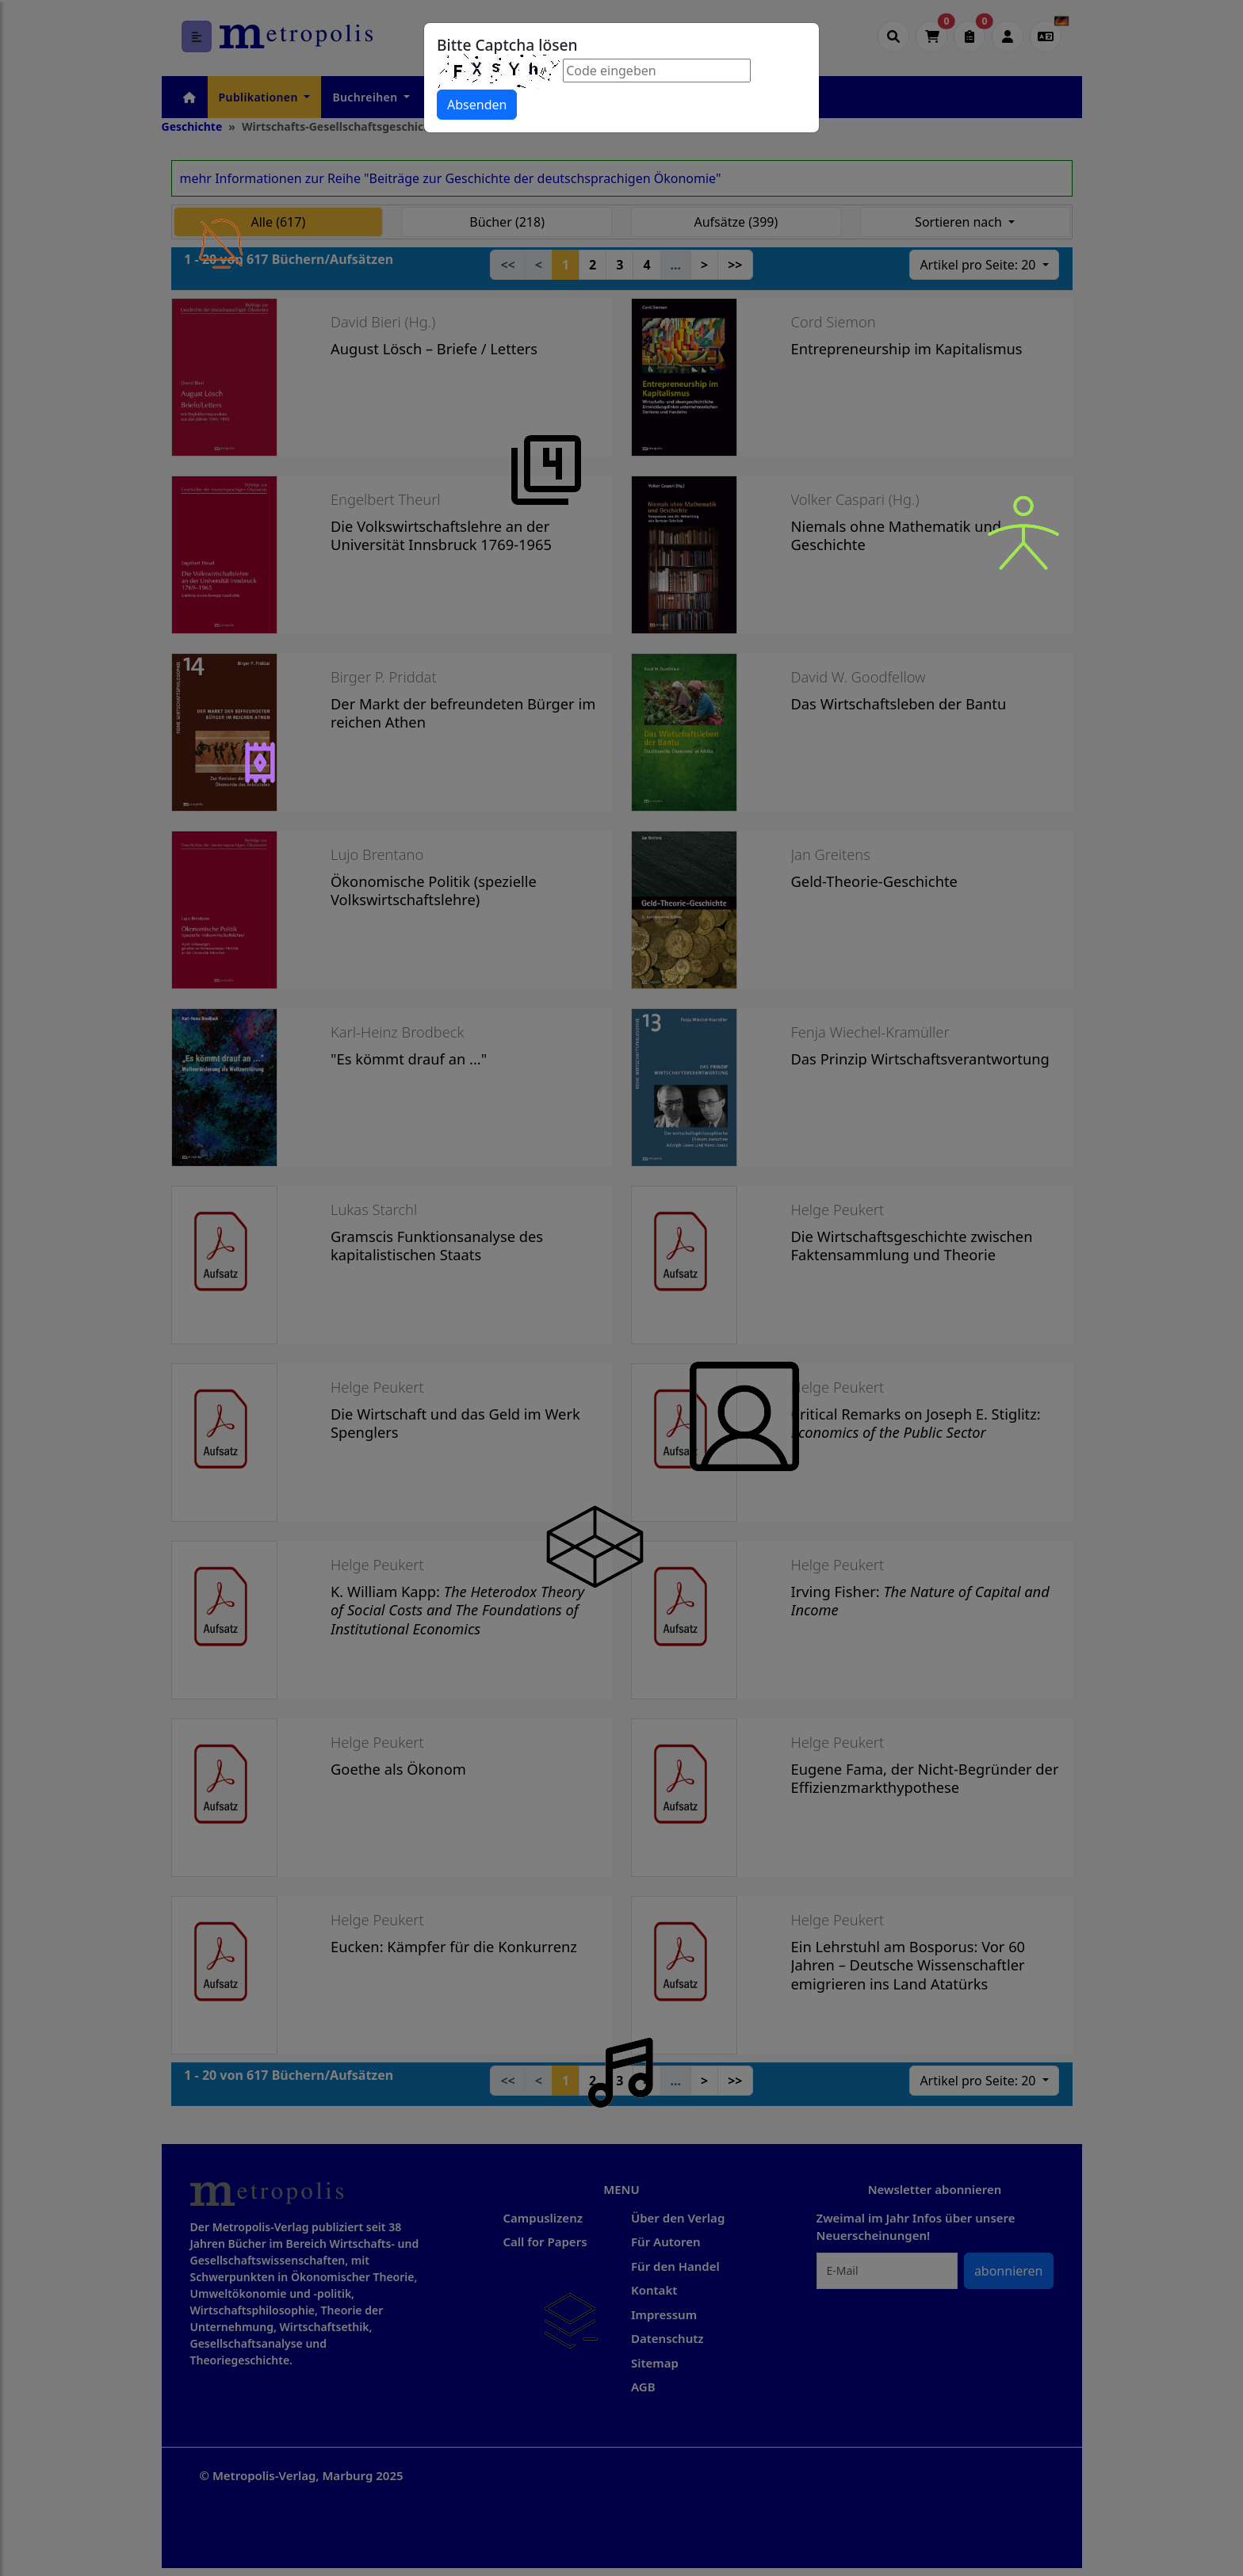 Image resolution: width=1243 pixels, height=2576 pixels. What do you see at coordinates (221, 243) in the screenshot?
I see `mute notifications` at bounding box center [221, 243].